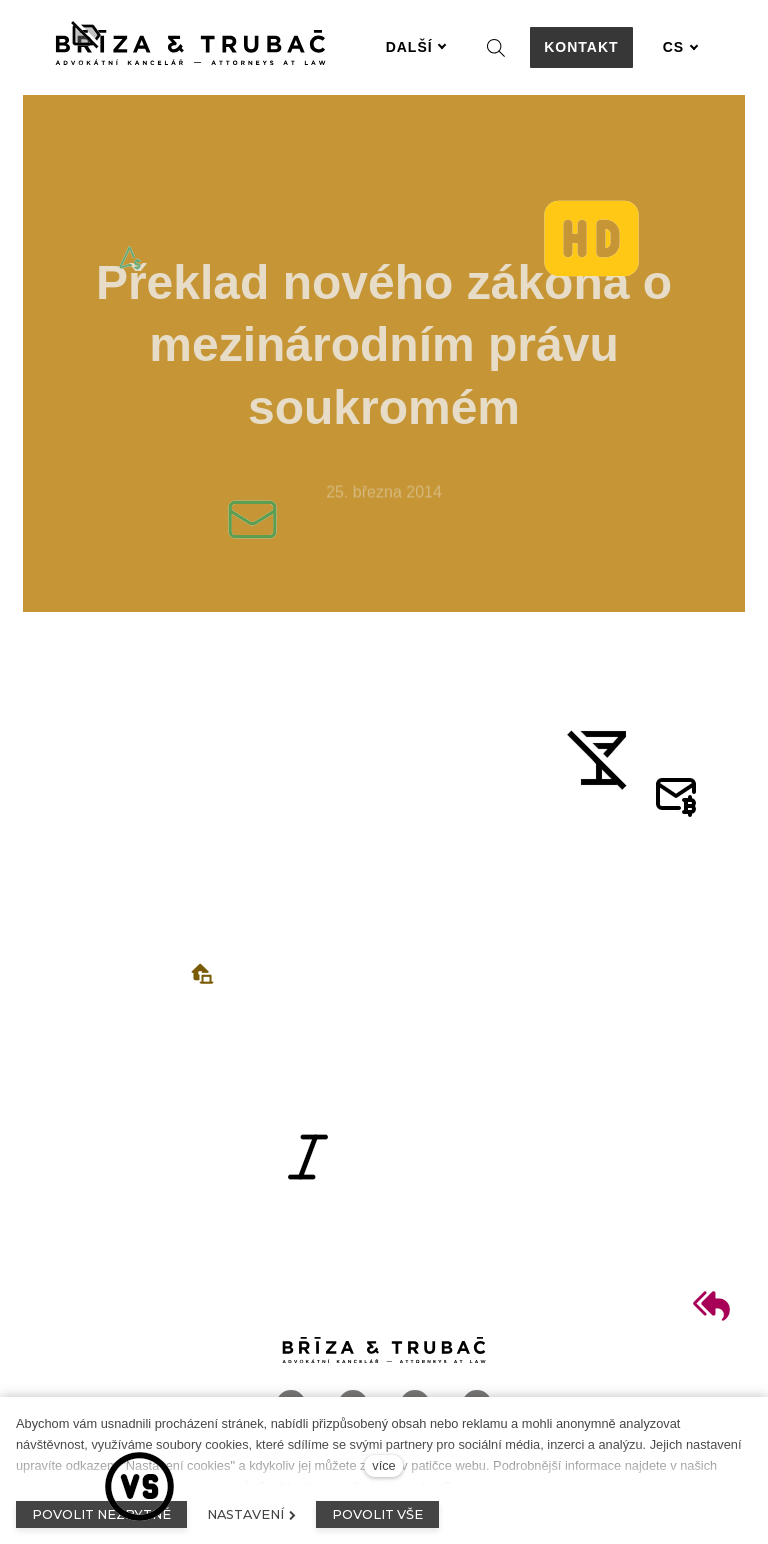 The image size is (768, 1544). Describe the element at coordinates (129, 257) in the screenshot. I see `navigate to nearby financial services` at that location.